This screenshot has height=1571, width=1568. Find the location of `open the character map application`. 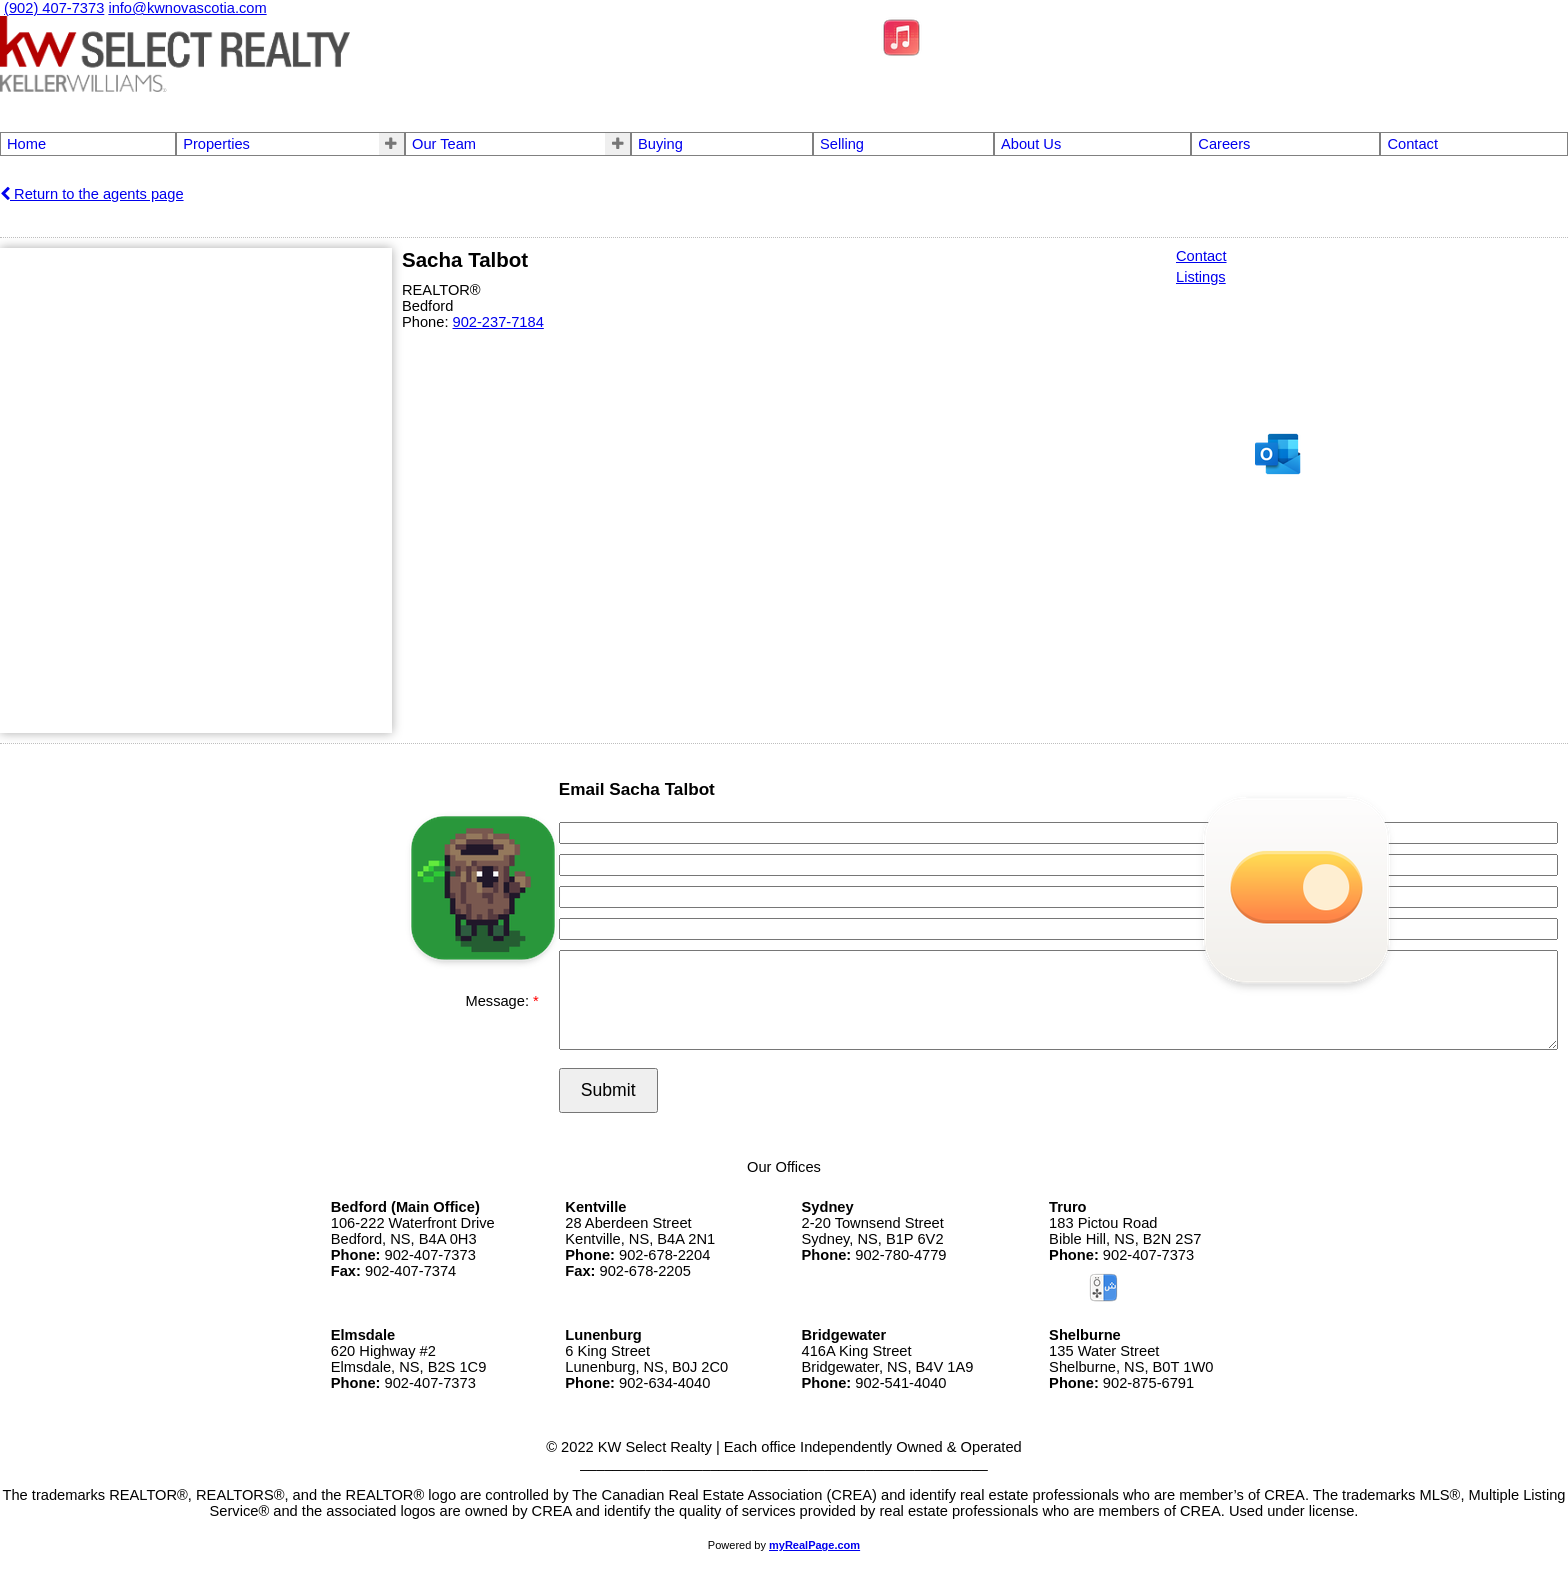

open the character map application is located at coordinates (1103, 1287).